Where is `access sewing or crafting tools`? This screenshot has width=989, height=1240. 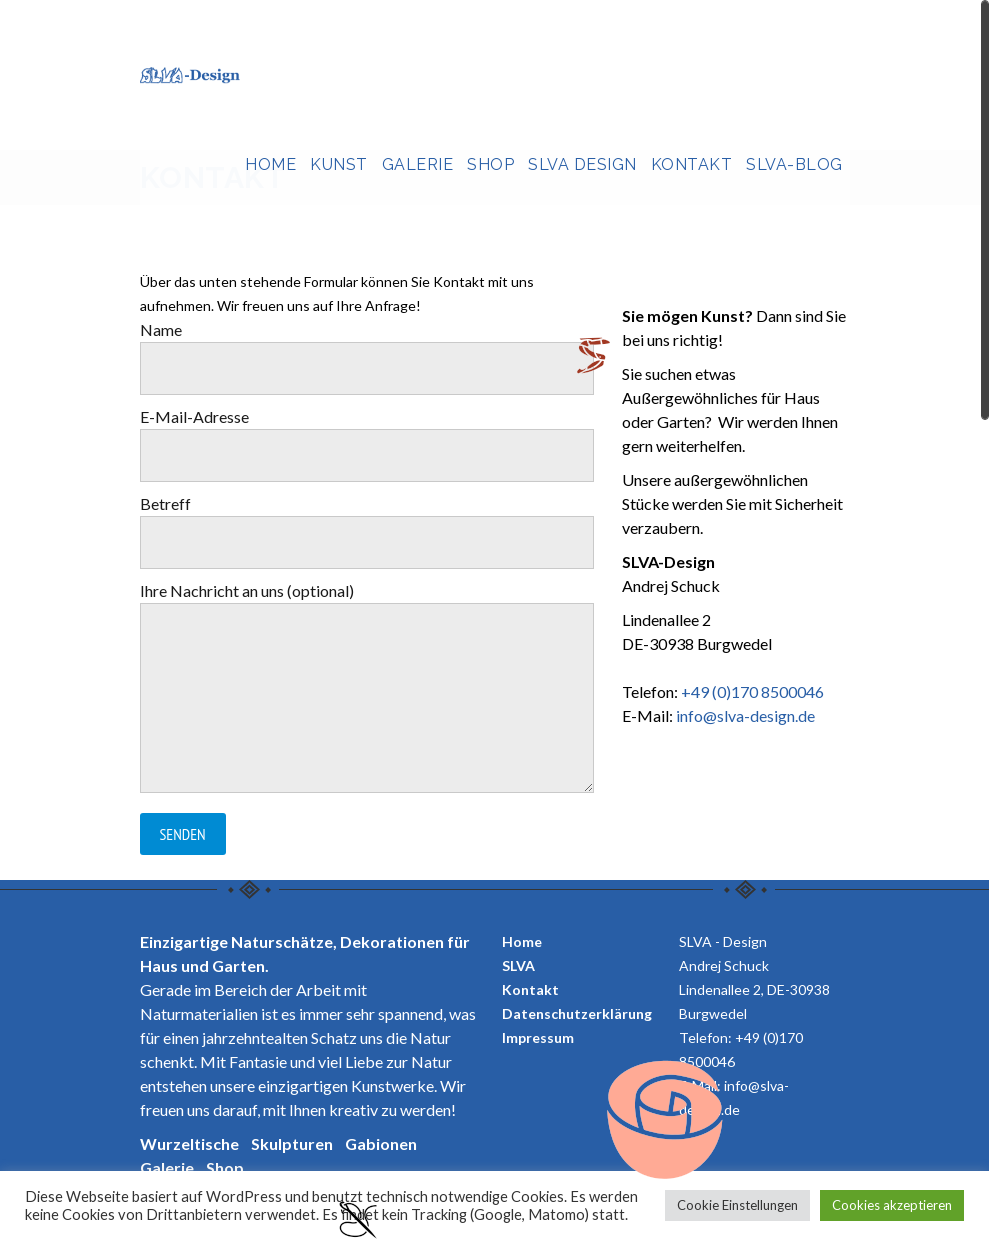
access sewing or crafting tools is located at coordinates (358, 1220).